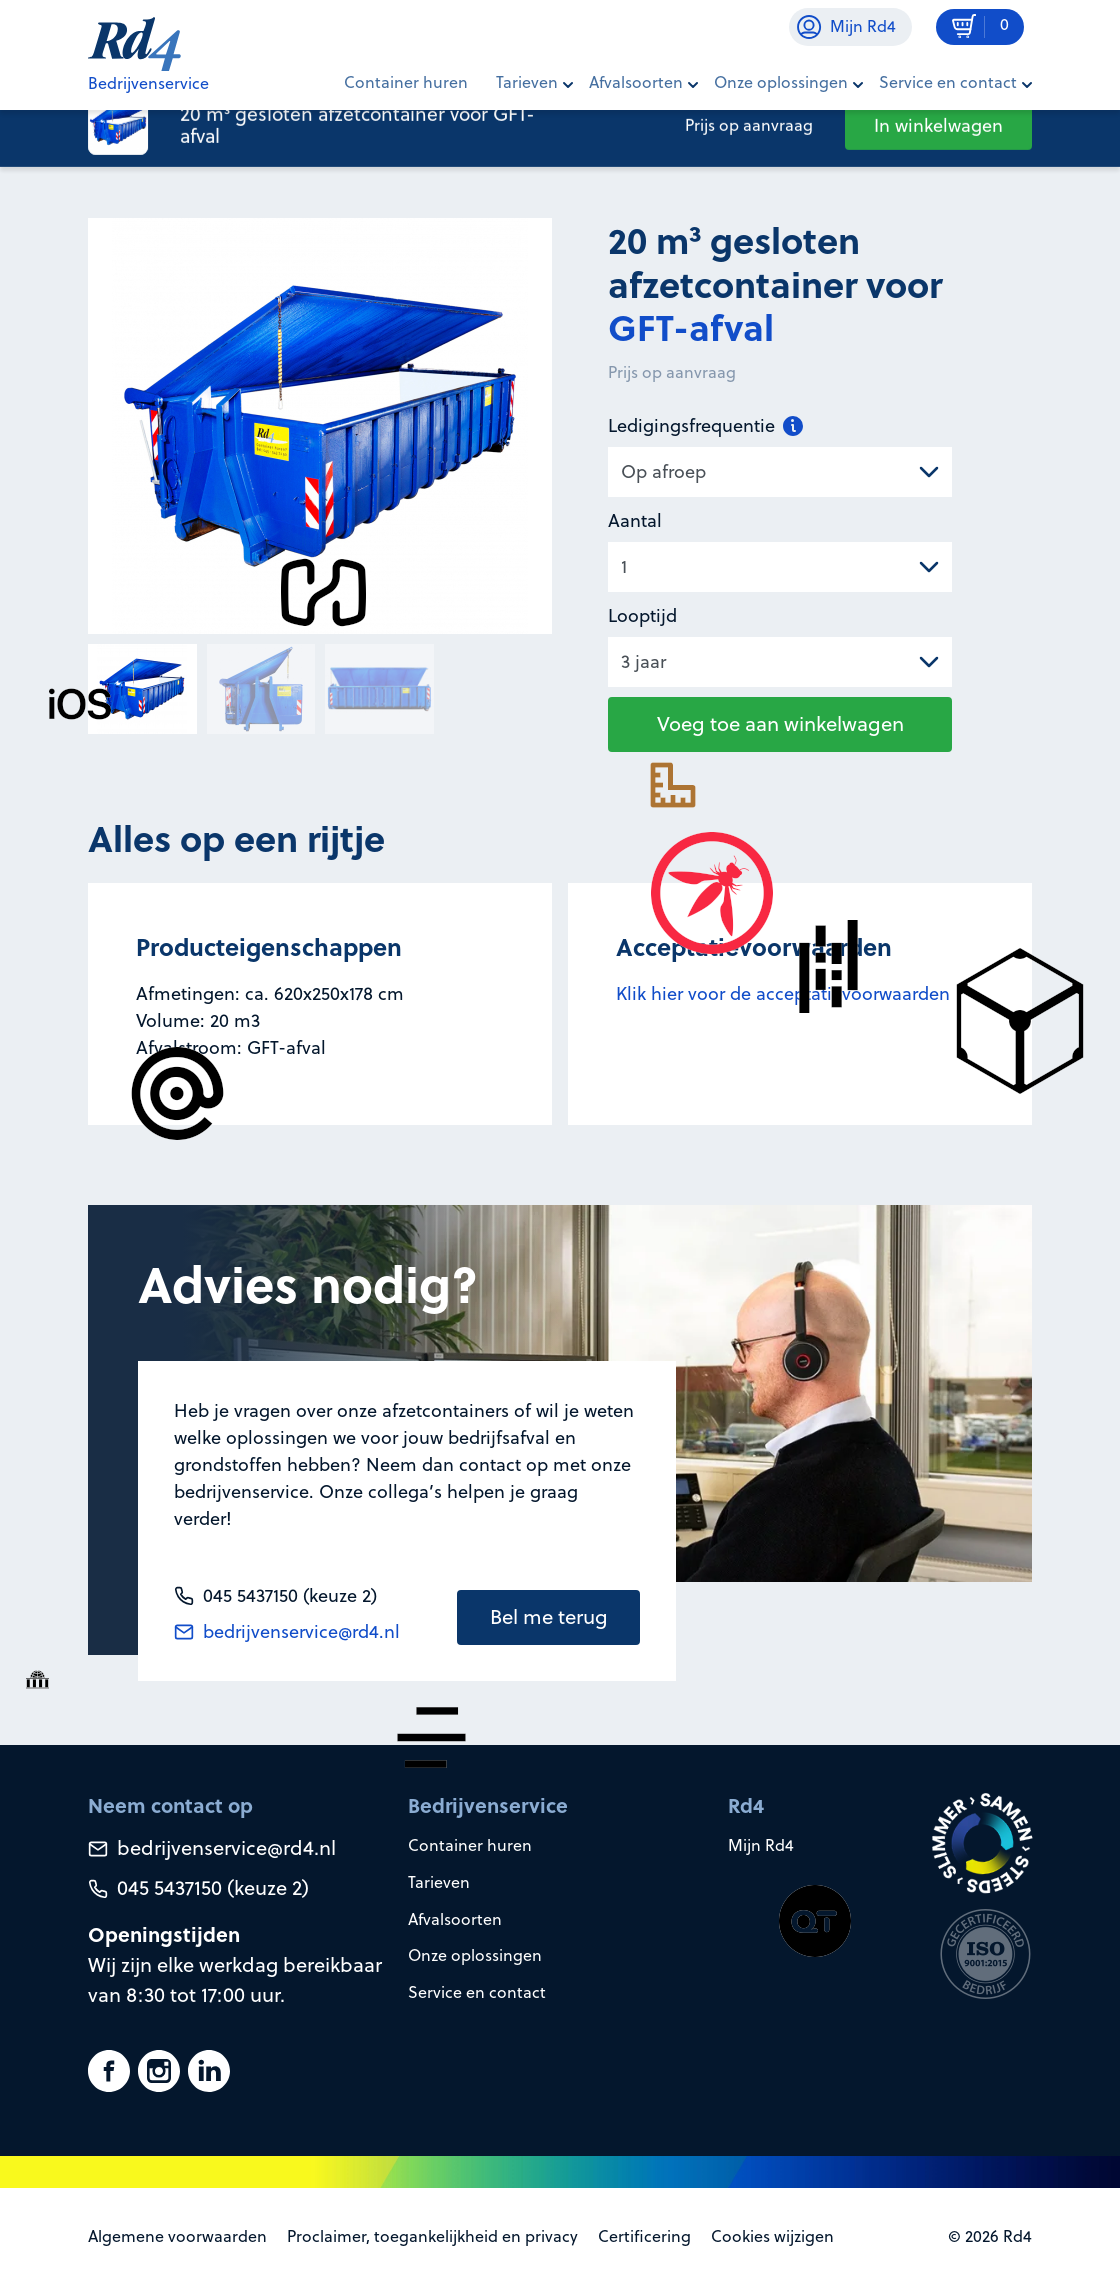 This screenshot has width=1120, height=2284. Describe the element at coordinates (673, 785) in the screenshot. I see `access measurement or ruler tool` at that location.